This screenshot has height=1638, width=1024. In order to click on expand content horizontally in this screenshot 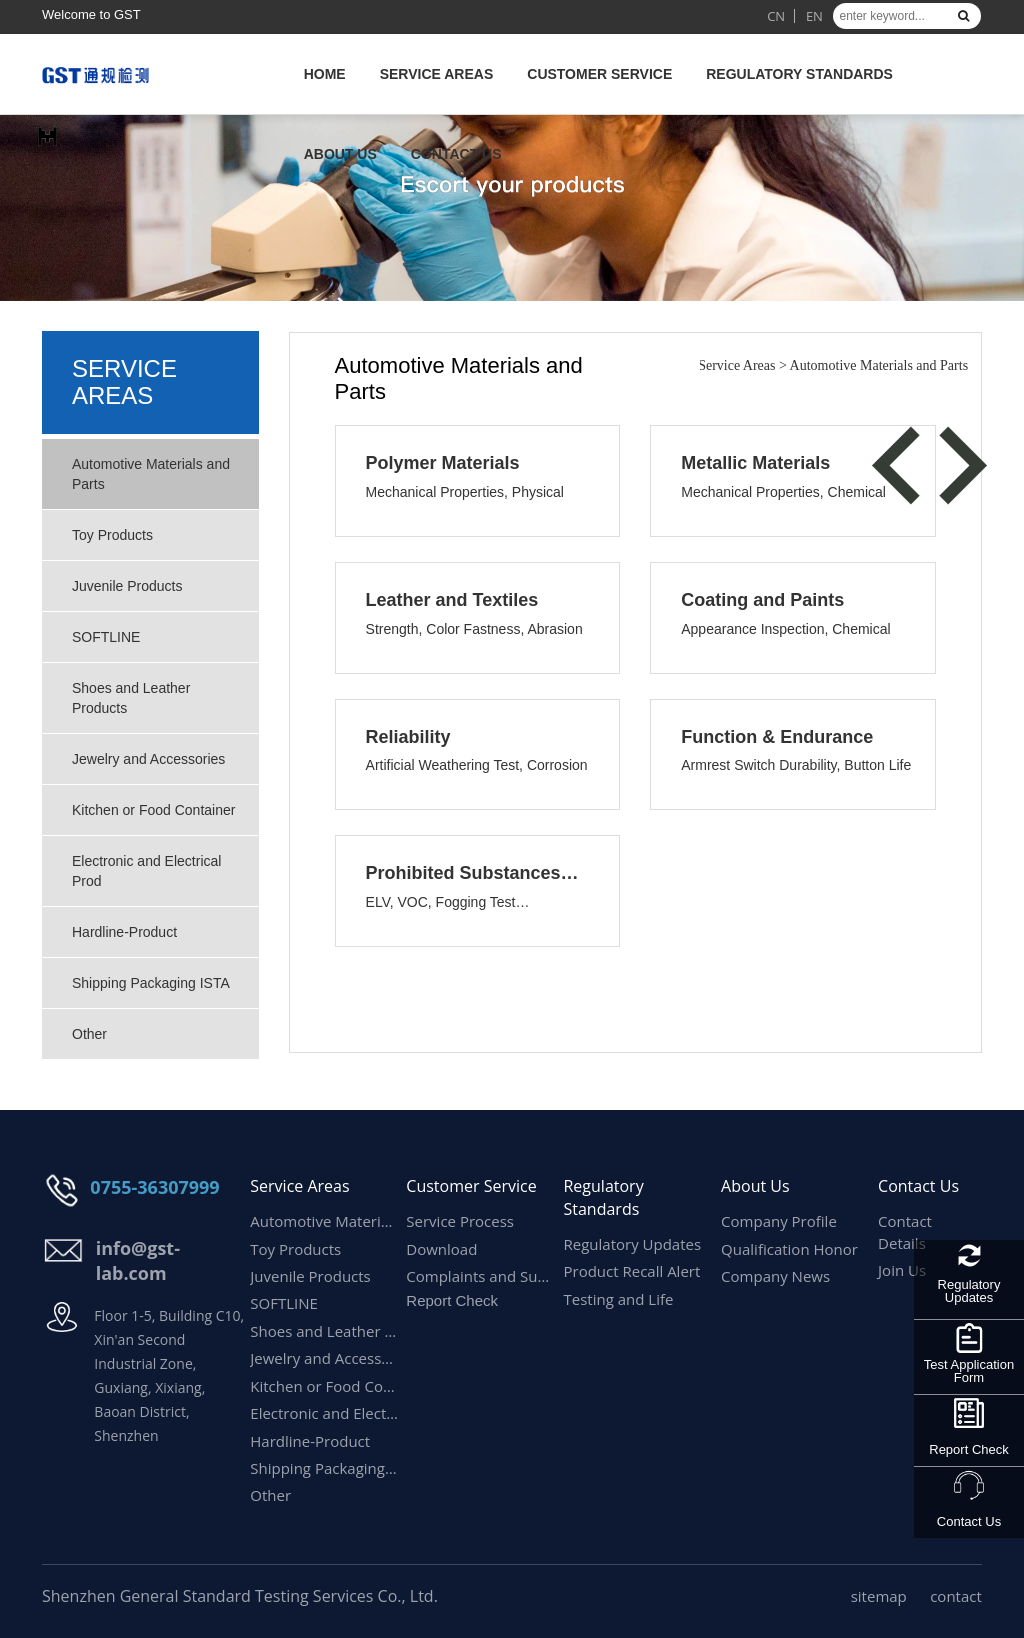, I will do `click(929, 465)`.